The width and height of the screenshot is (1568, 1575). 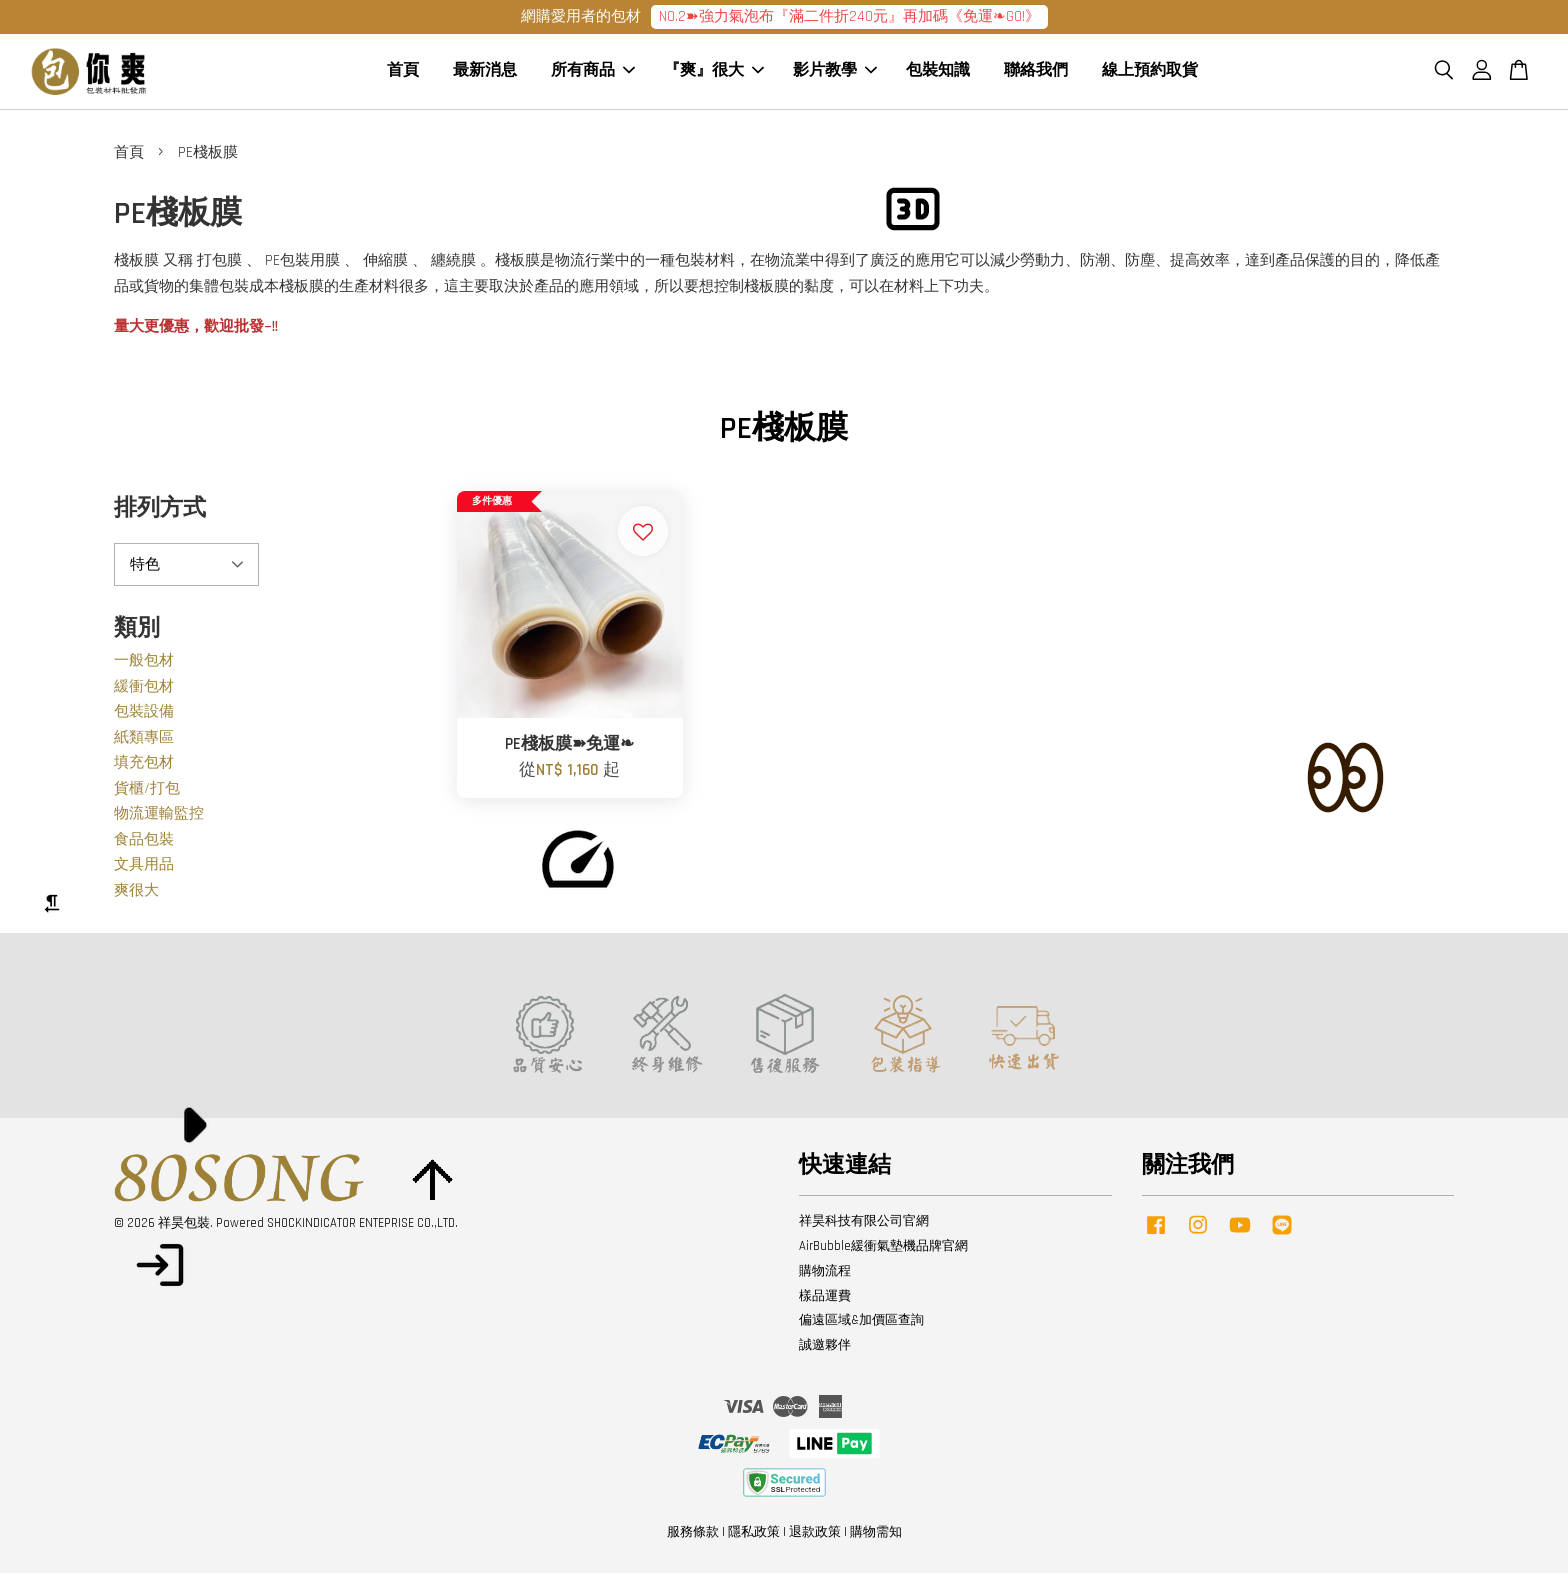 I want to click on navigate to the next item or screen, so click(x=194, y=1125).